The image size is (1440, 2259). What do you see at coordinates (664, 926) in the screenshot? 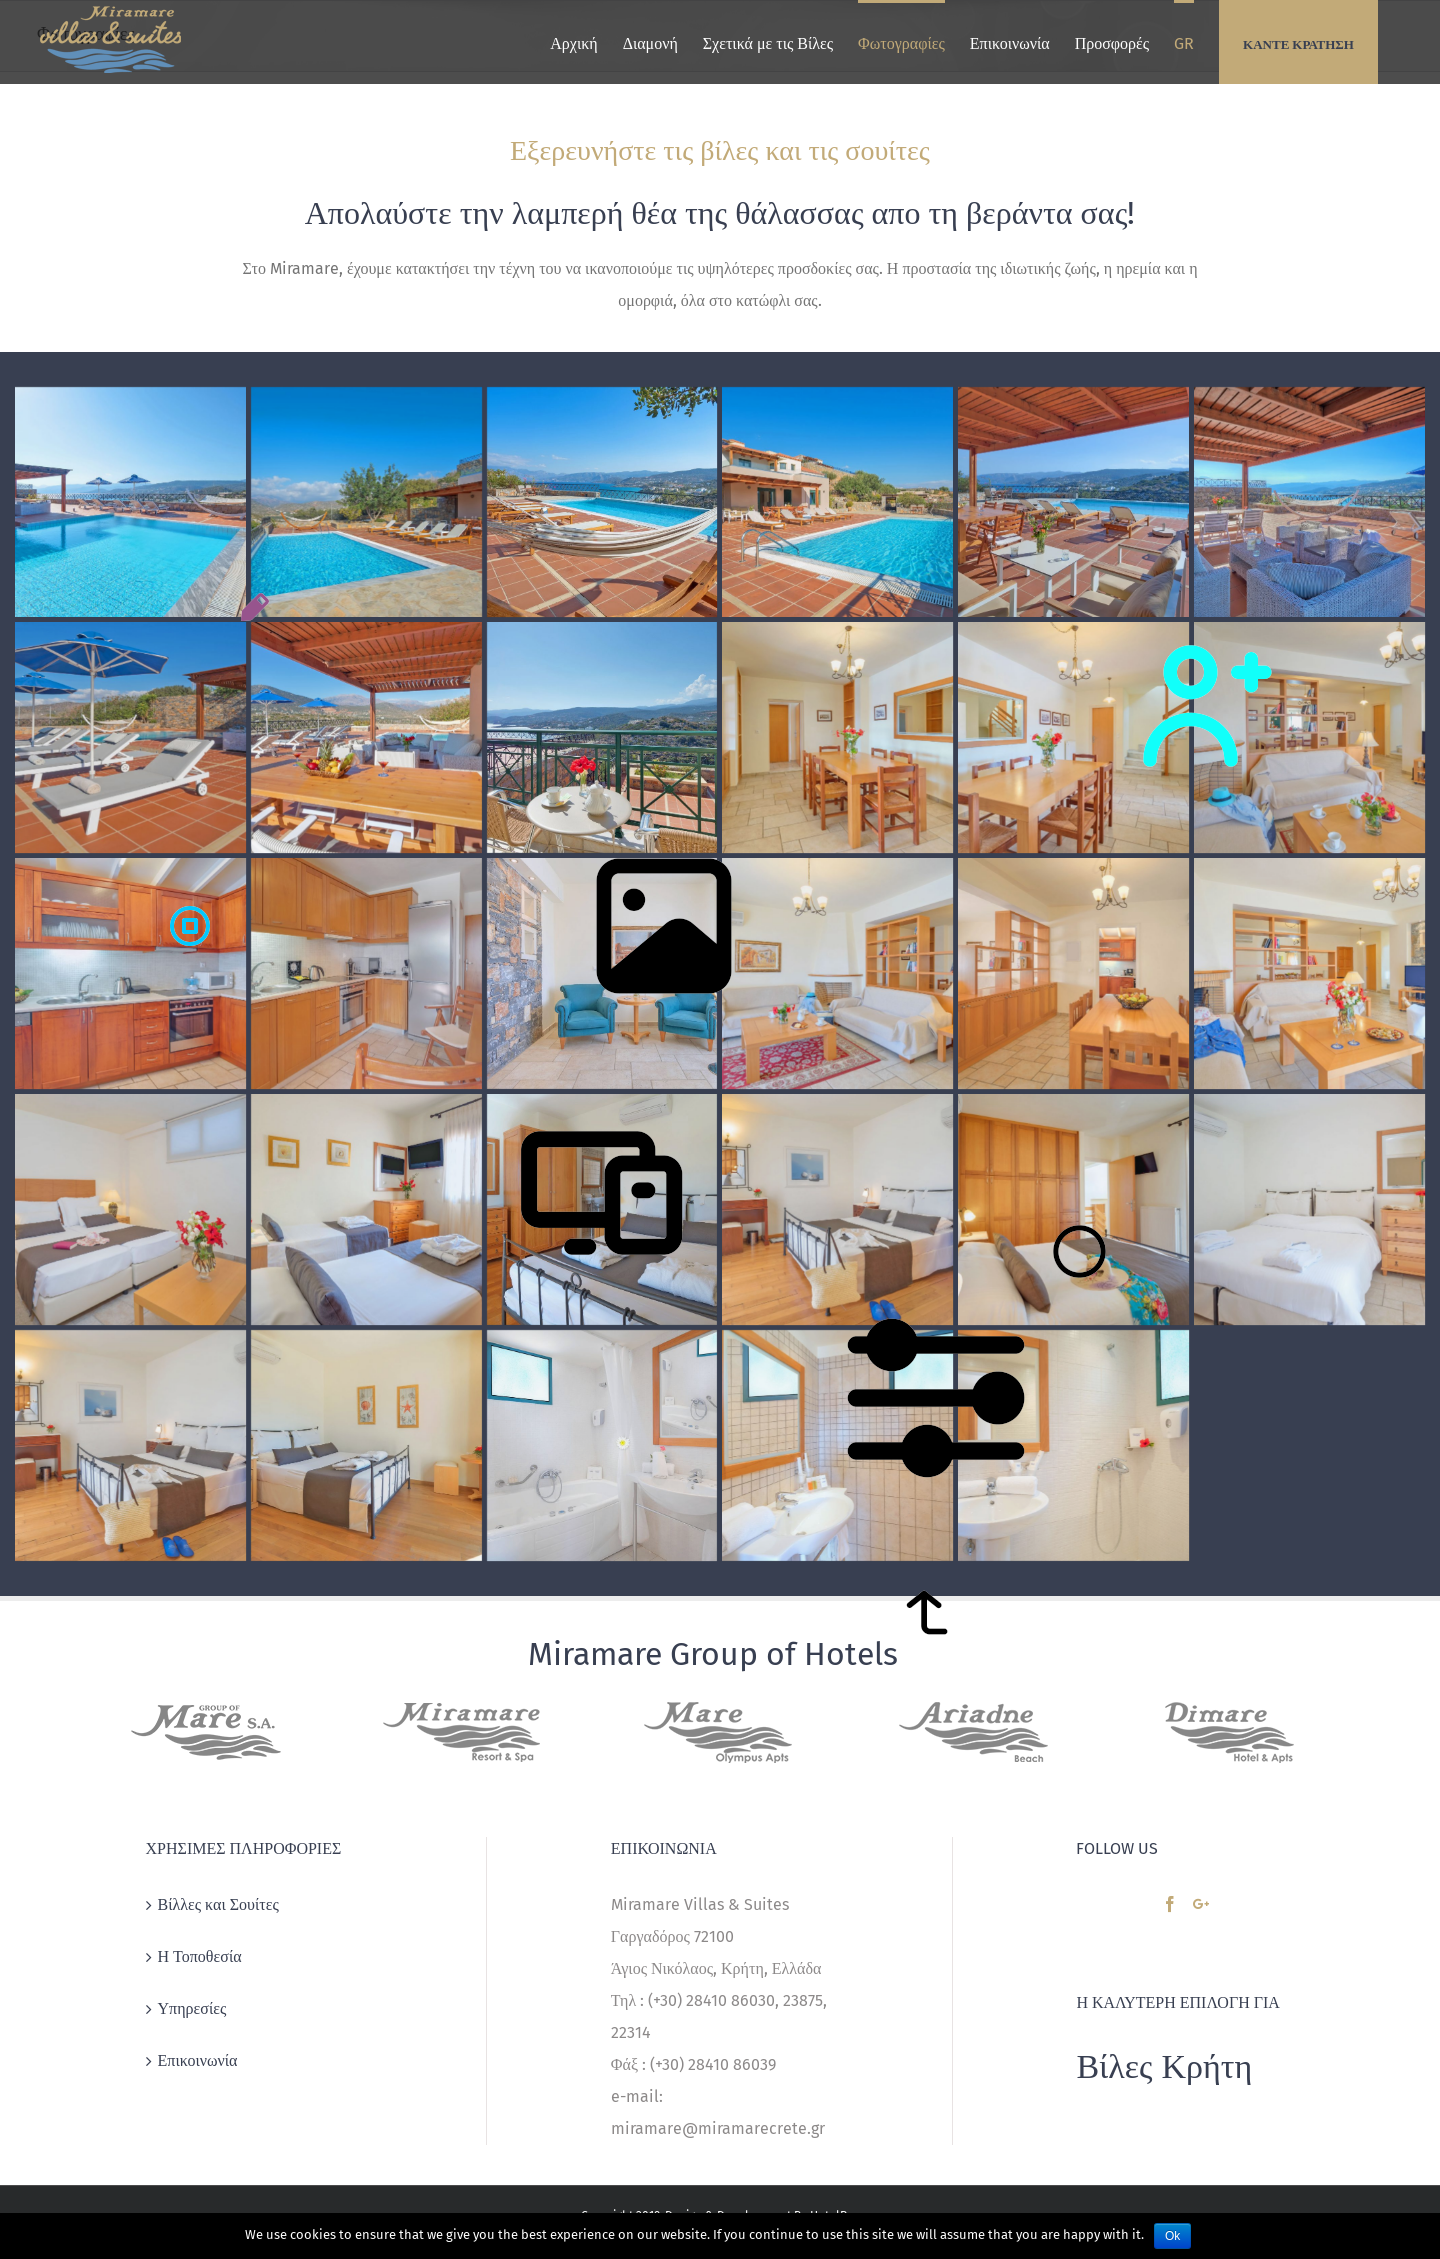
I see `view photos or images` at bounding box center [664, 926].